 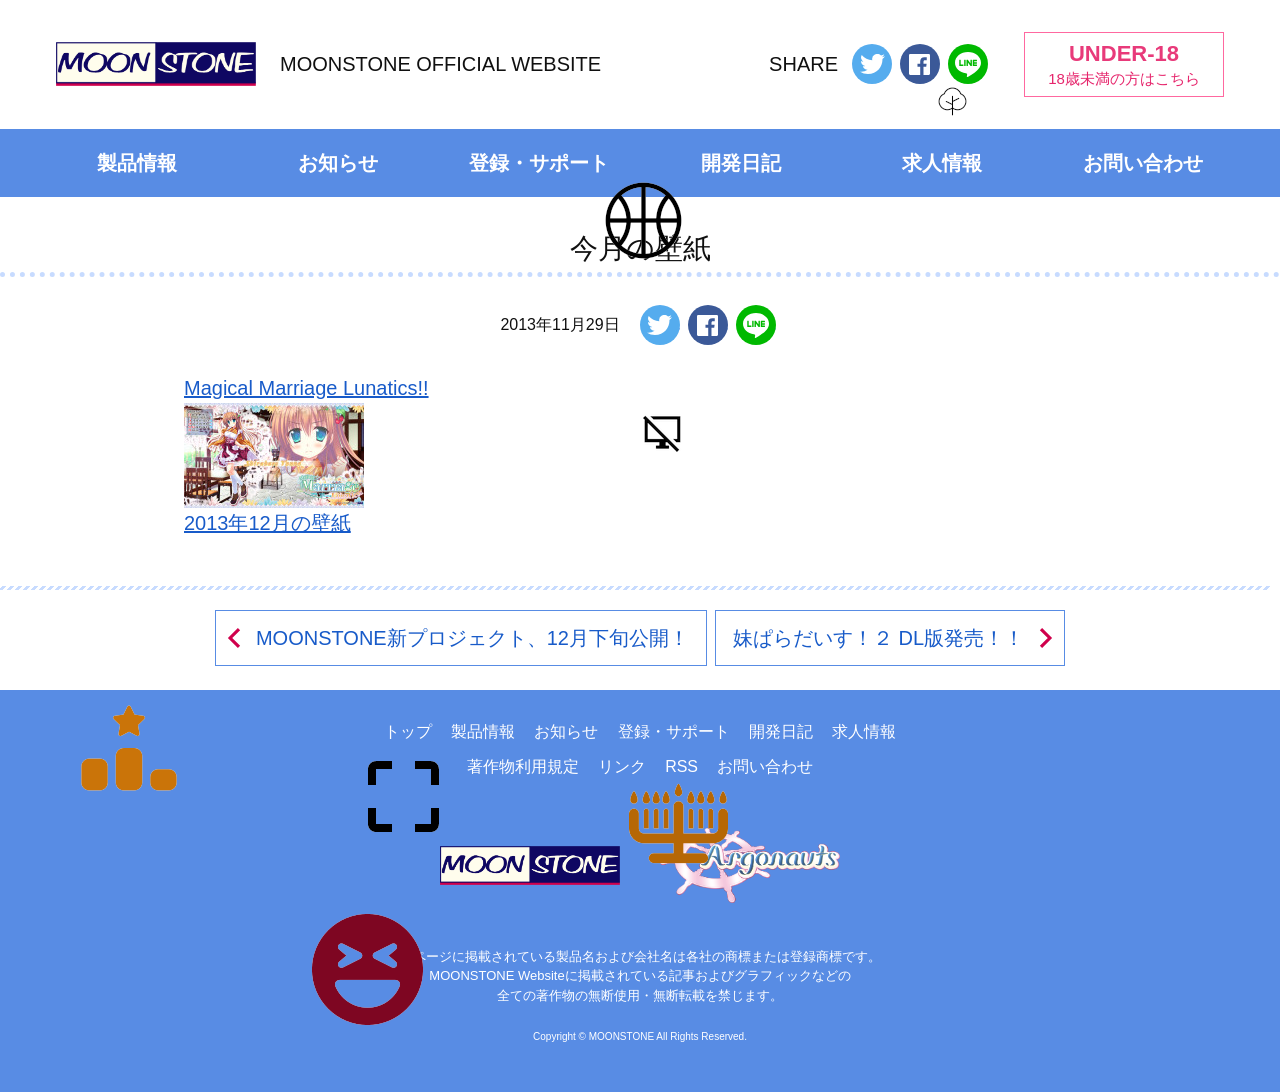 What do you see at coordinates (952, 101) in the screenshot?
I see `access nature or parks category` at bounding box center [952, 101].